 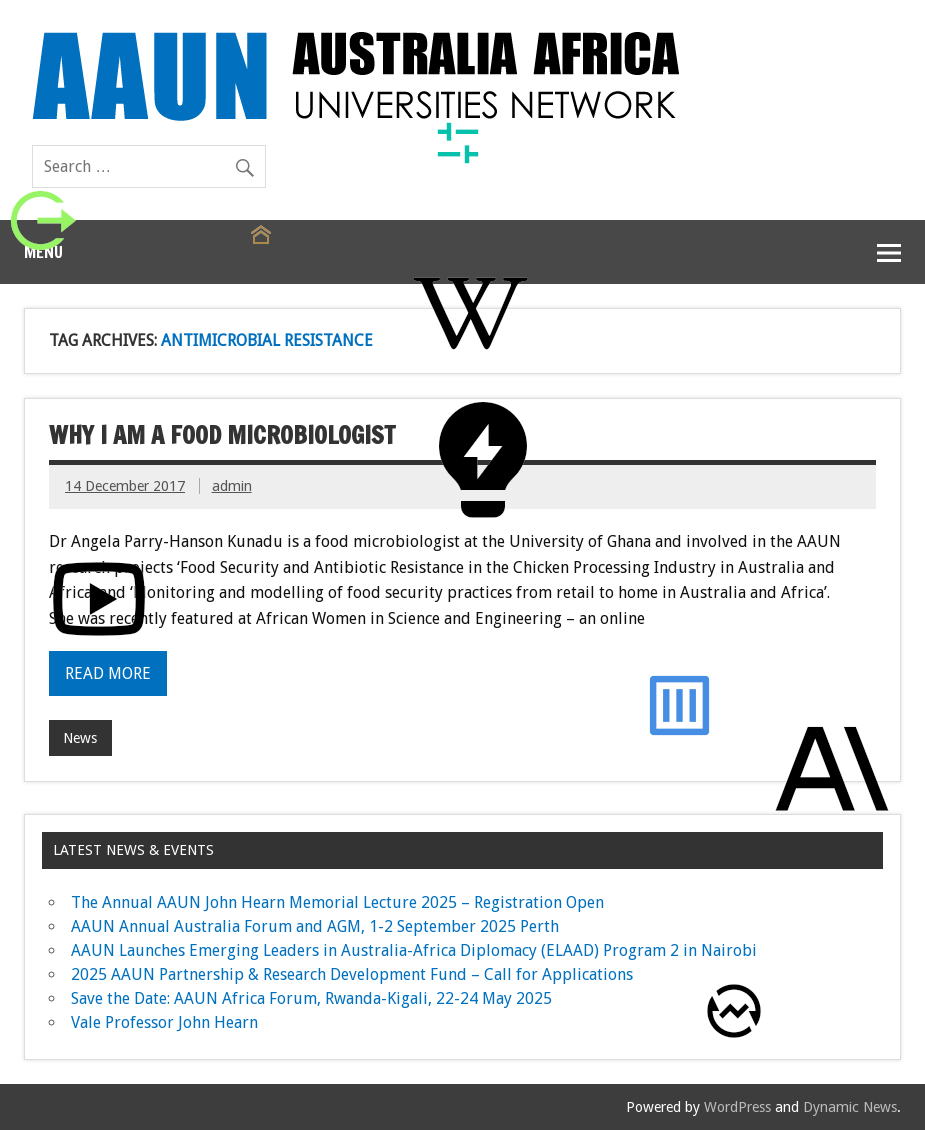 I want to click on access quick ideas or tips, so click(x=483, y=457).